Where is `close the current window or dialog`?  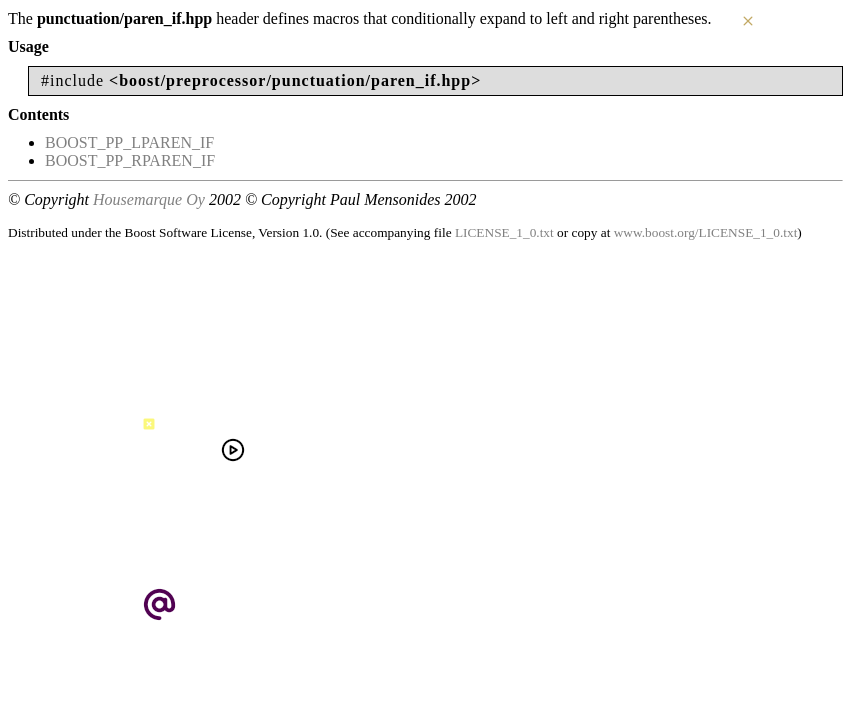 close the current window or dialog is located at coordinates (748, 21).